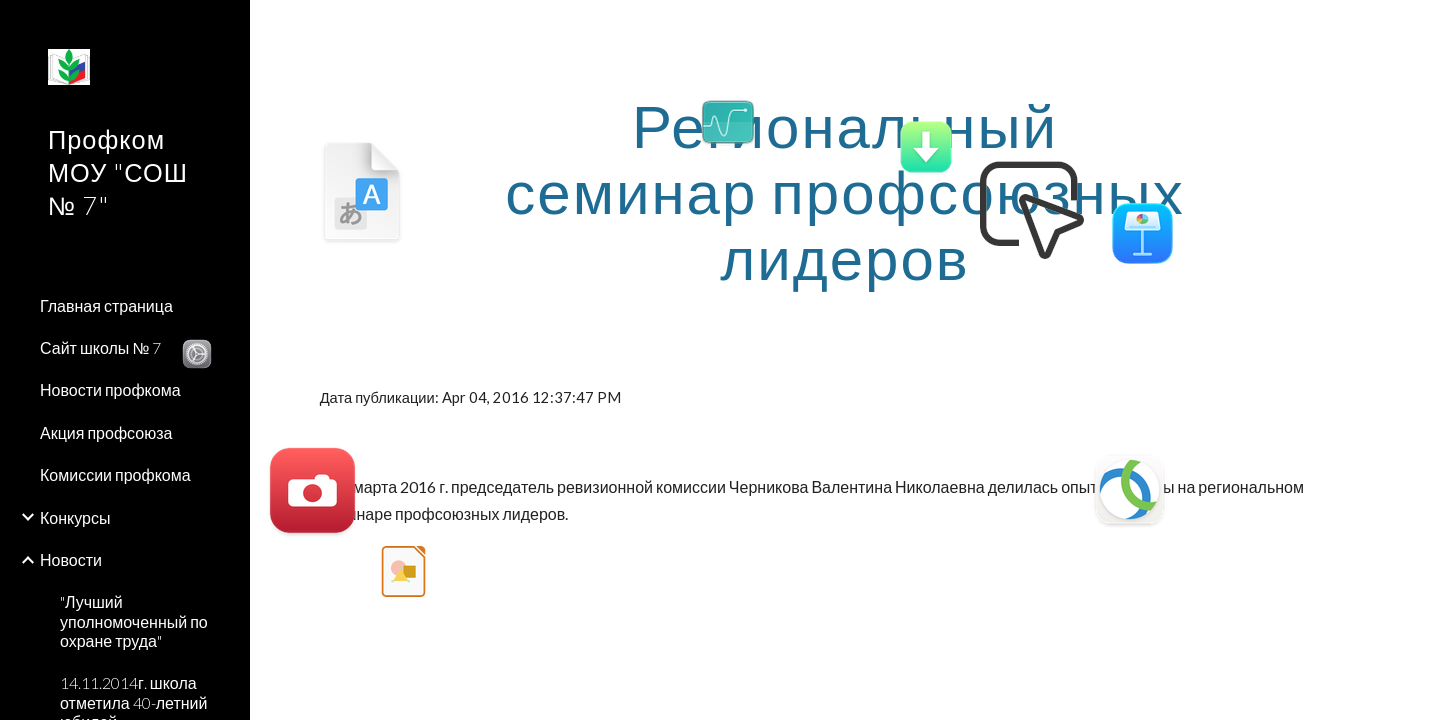 This screenshot has width=1440, height=720. What do you see at coordinates (362, 193) in the screenshot?
I see `a gettext translation file (.po/.pot)` at bounding box center [362, 193].